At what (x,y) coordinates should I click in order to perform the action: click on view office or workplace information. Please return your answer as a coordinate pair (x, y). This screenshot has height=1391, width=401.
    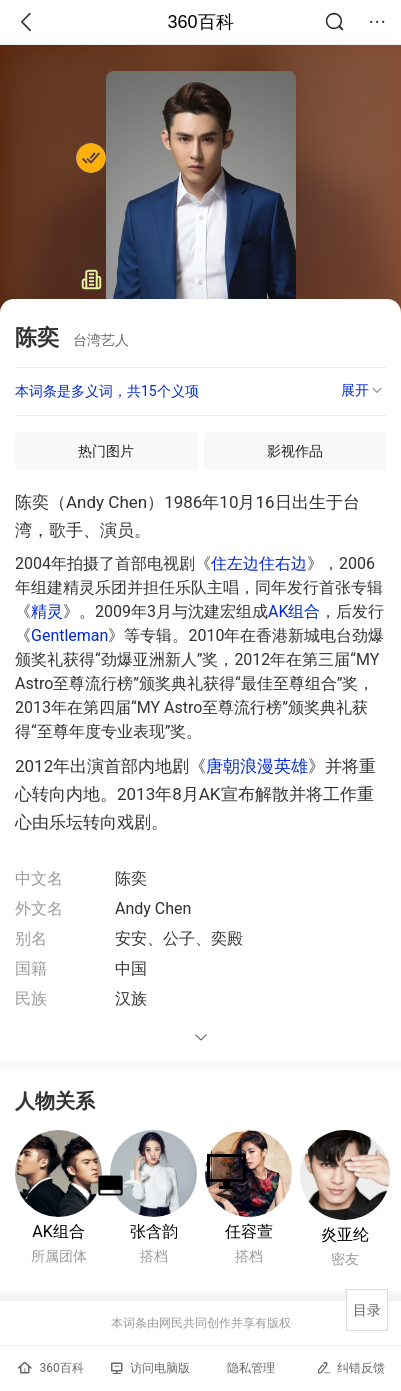
    Looking at the image, I should click on (91, 279).